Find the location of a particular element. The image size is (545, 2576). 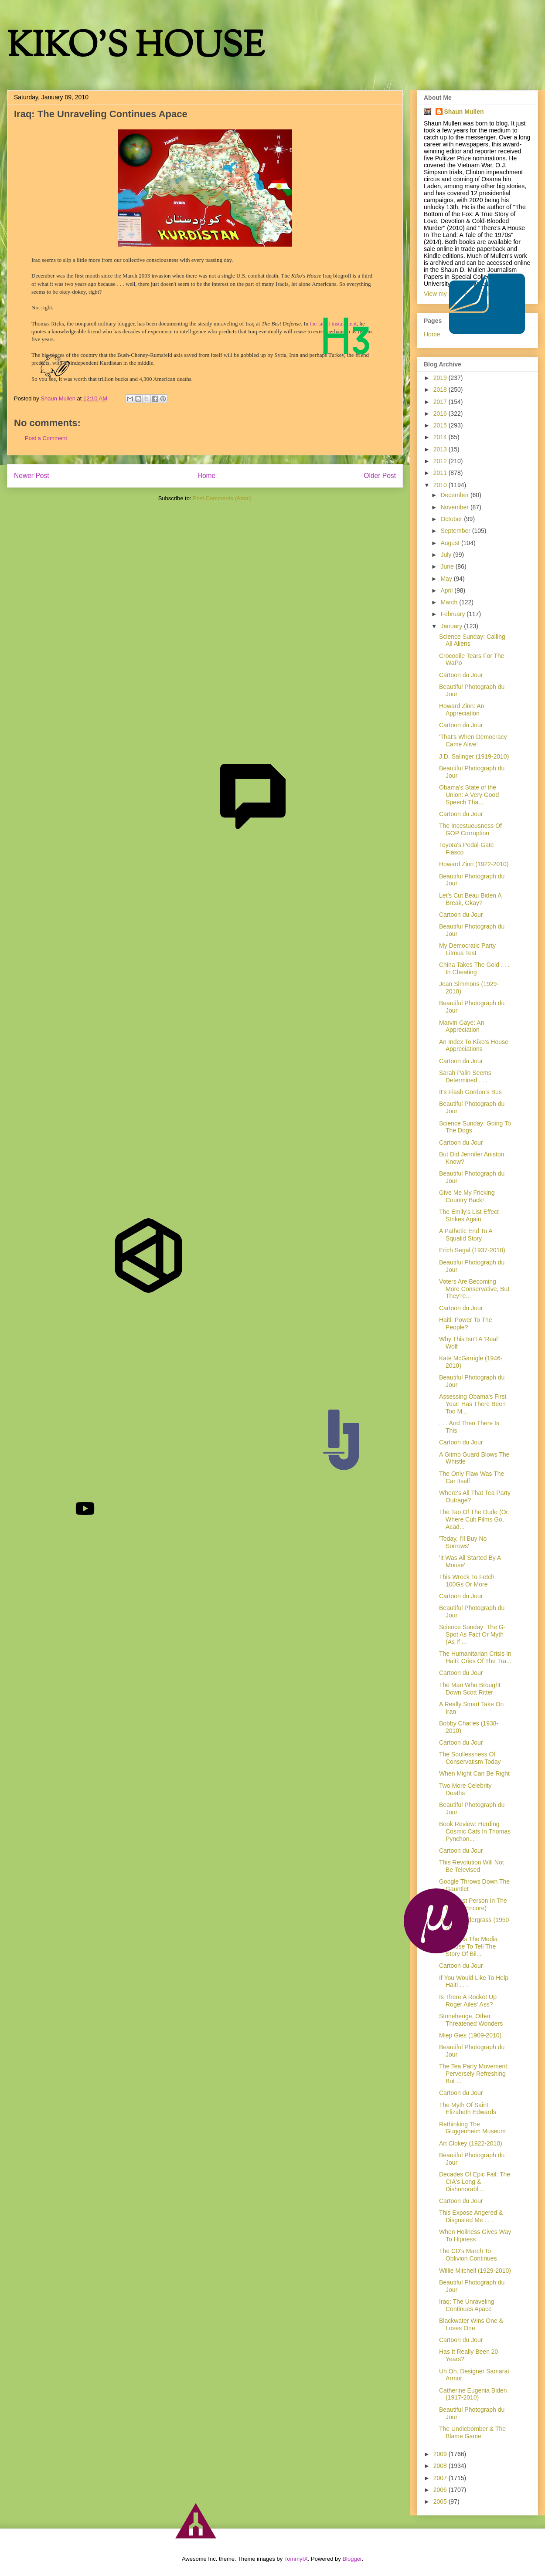

snort network intrusion detection system logo is located at coordinates (55, 366).